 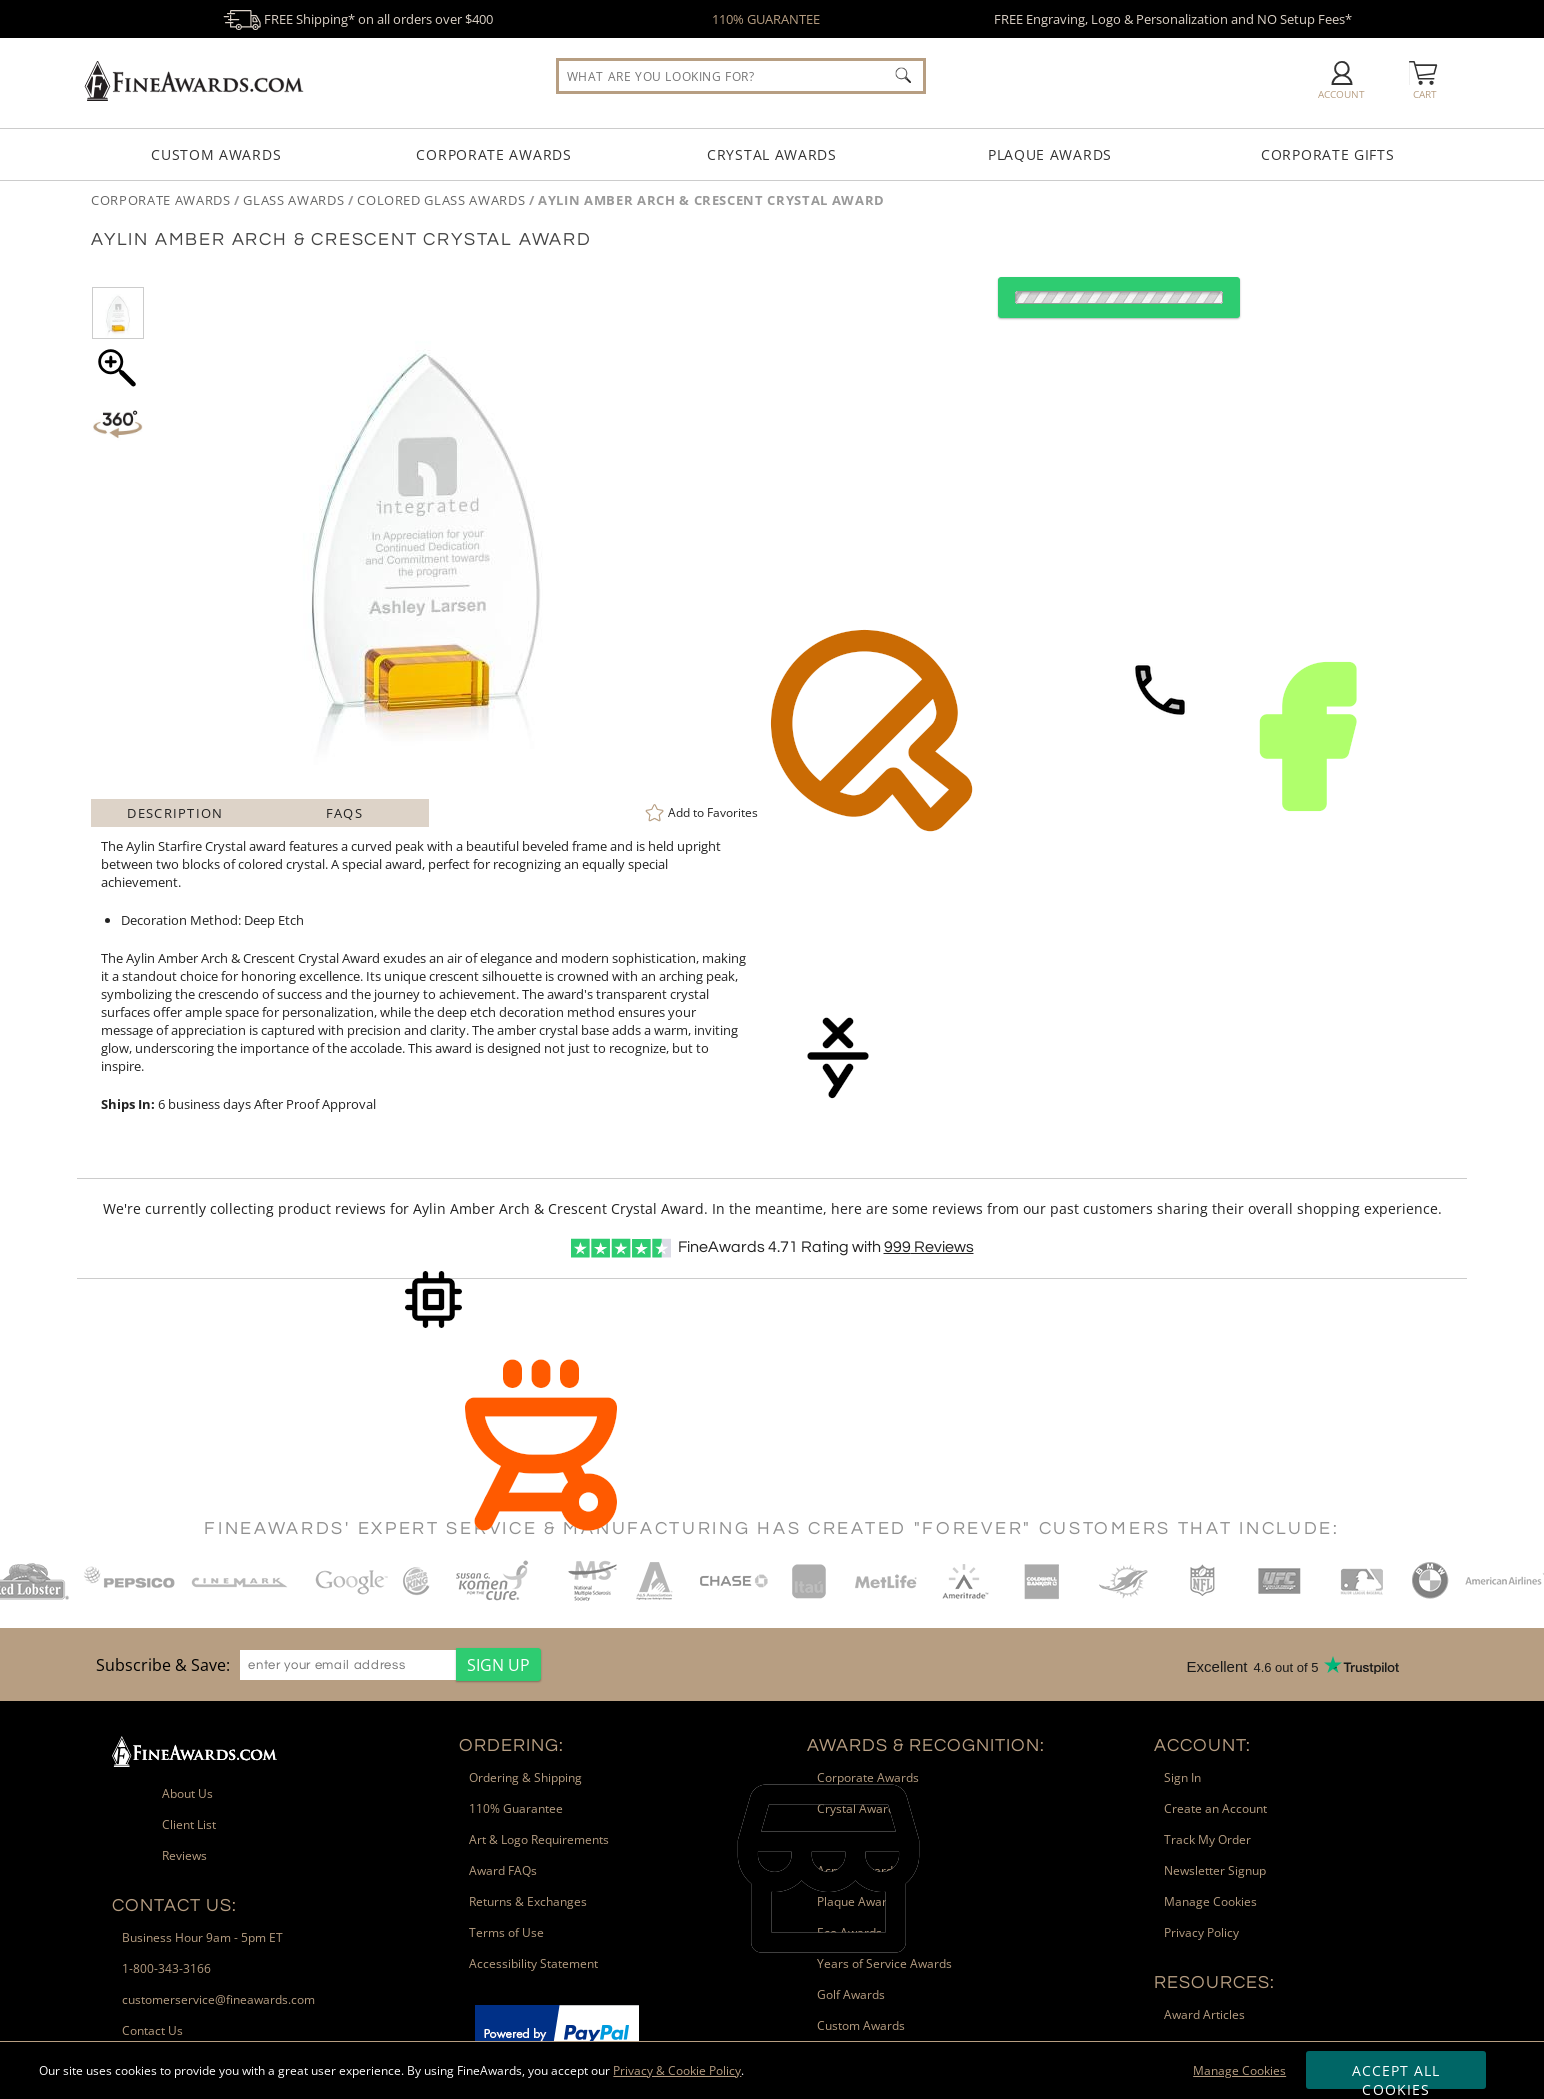 I want to click on access grill or barbecue settings, so click(x=541, y=1445).